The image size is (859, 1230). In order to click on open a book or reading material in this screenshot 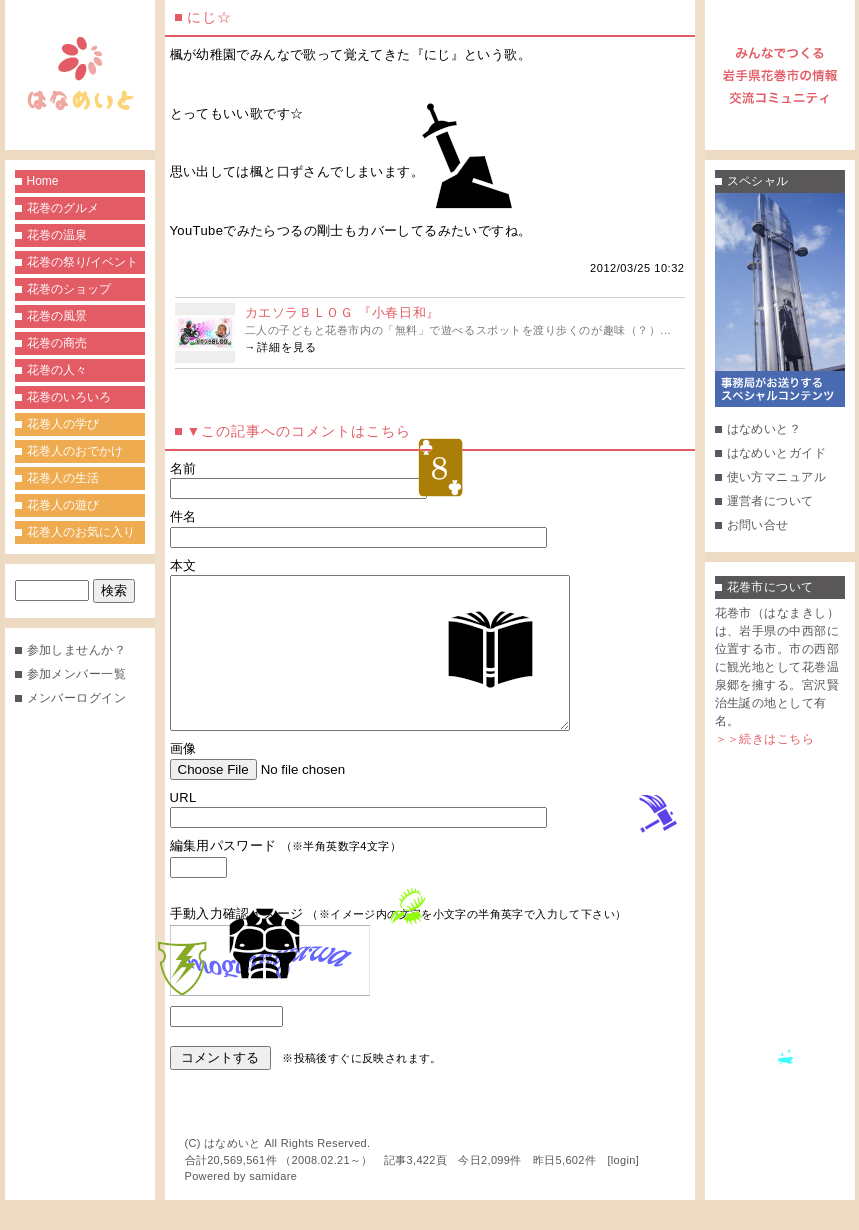, I will do `click(490, 651)`.